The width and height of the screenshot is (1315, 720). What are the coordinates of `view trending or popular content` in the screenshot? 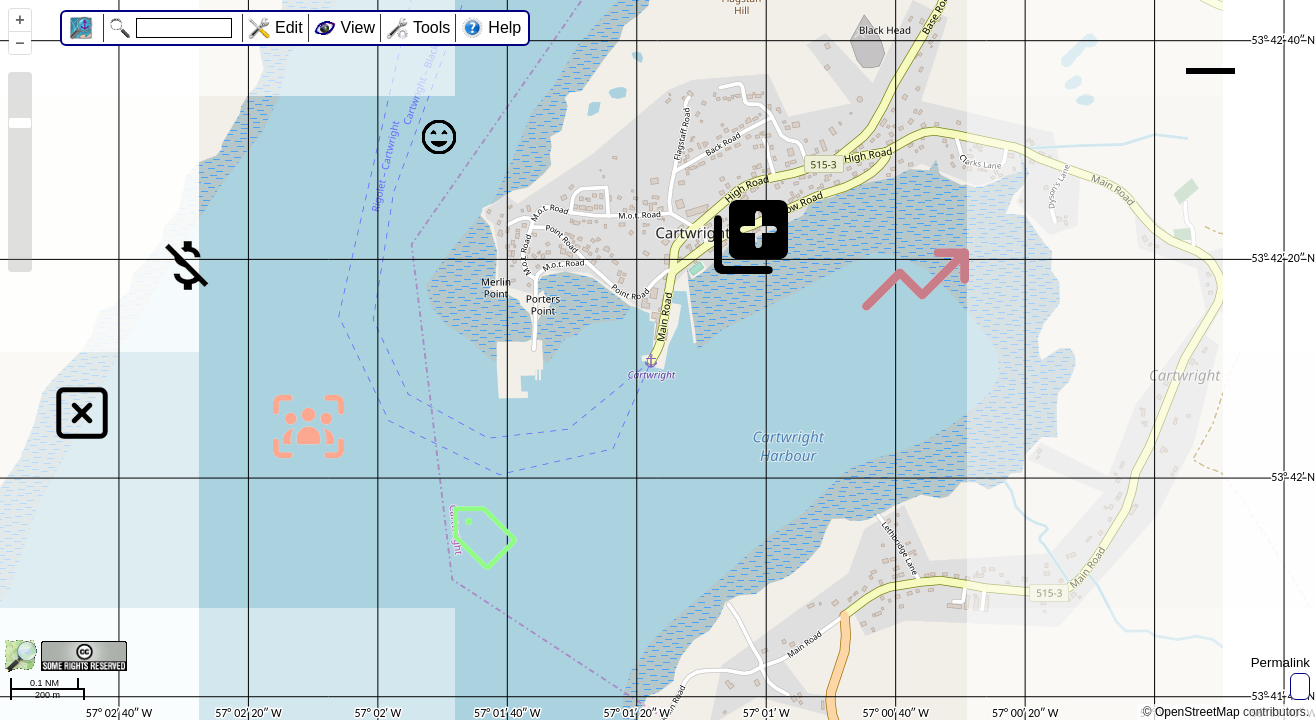 It's located at (915, 279).